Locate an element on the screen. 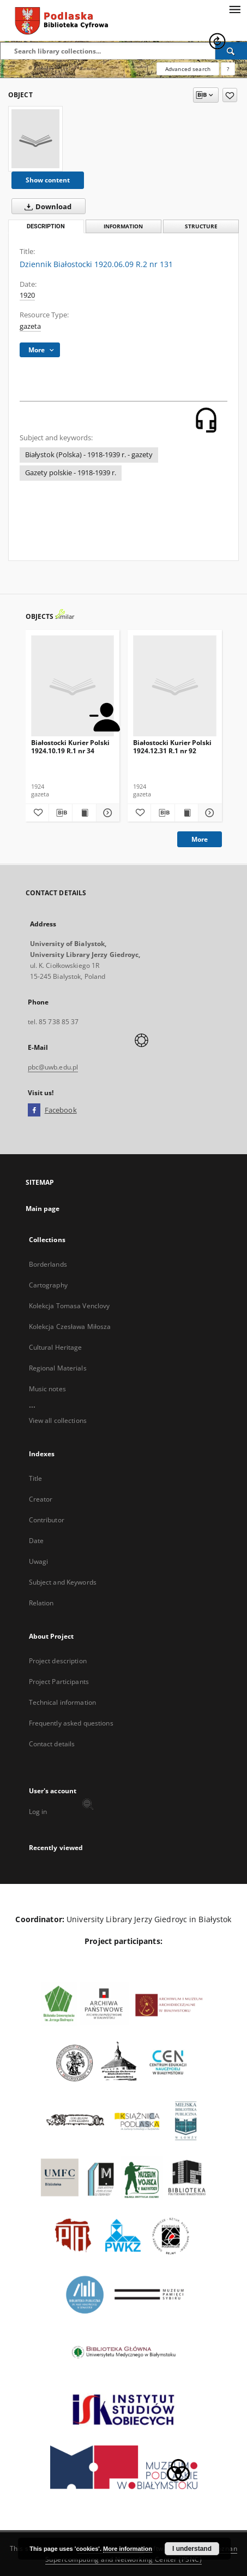 The image size is (247, 2576). access settings or configuration options is located at coordinates (60, 613).